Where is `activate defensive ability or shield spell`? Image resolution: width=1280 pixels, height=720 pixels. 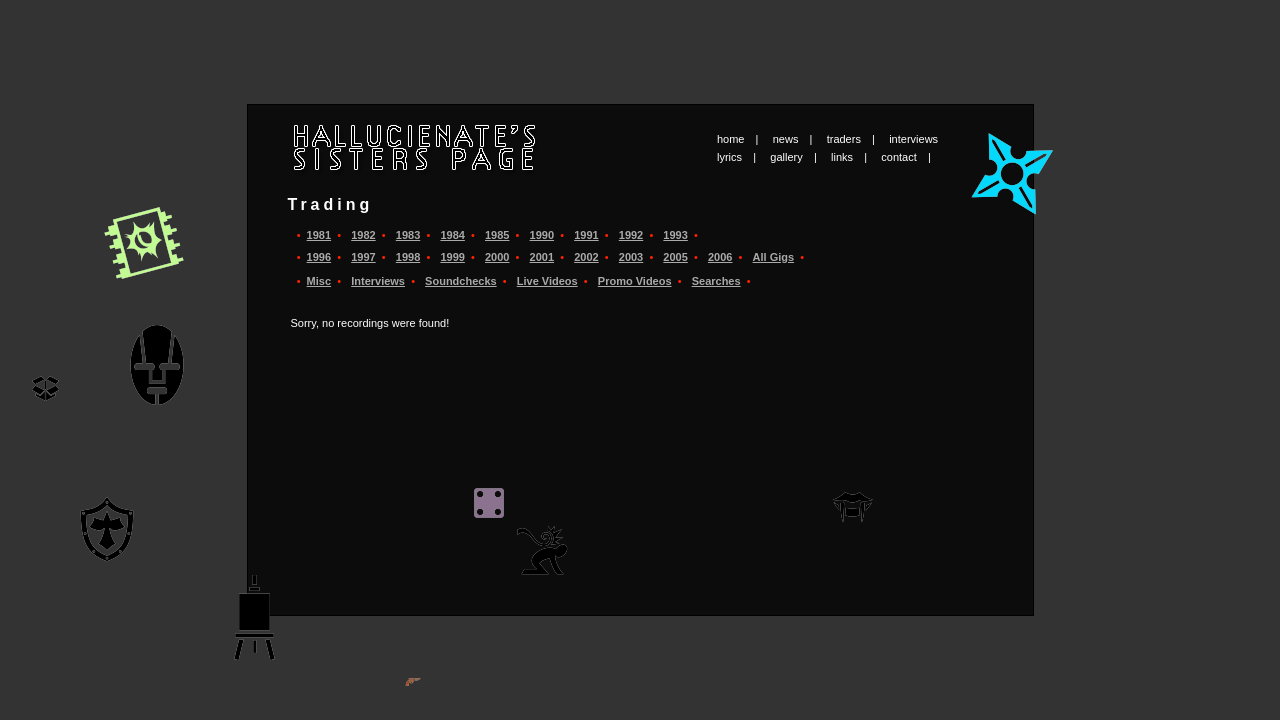 activate defensive ability or shield spell is located at coordinates (107, 529).